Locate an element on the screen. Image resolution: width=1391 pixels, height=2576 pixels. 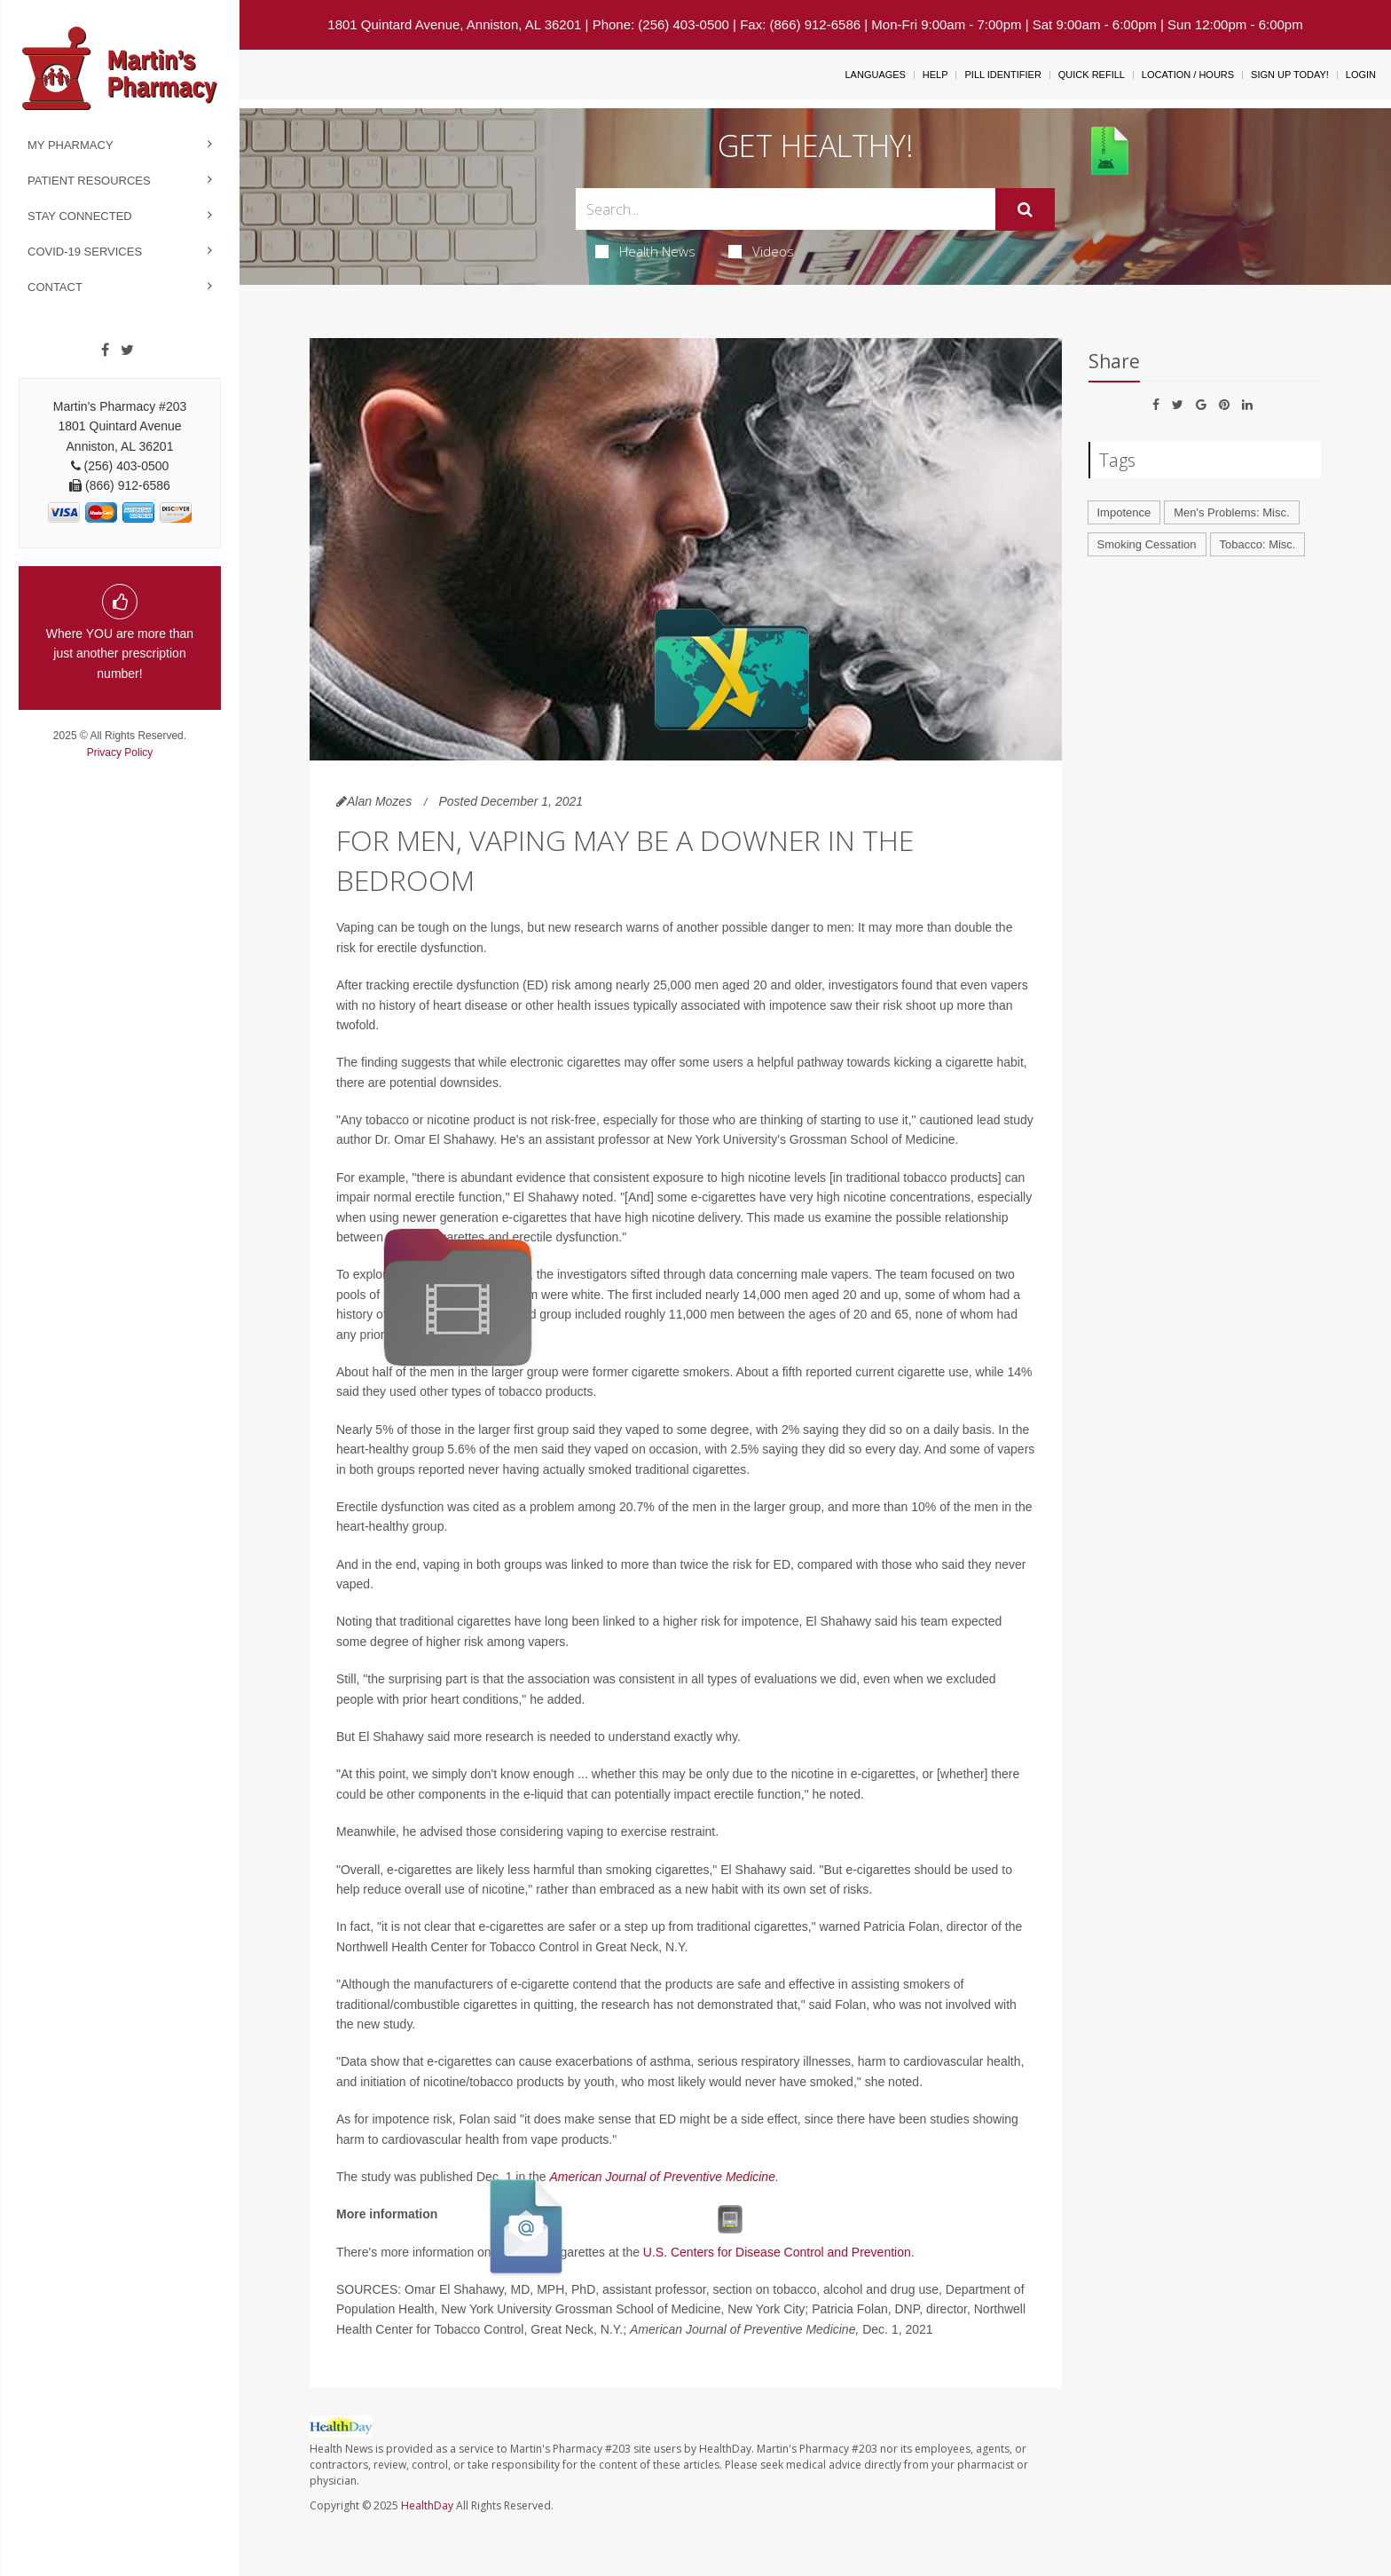
microsoft outlook email file is located at coordinates (526, 2226).